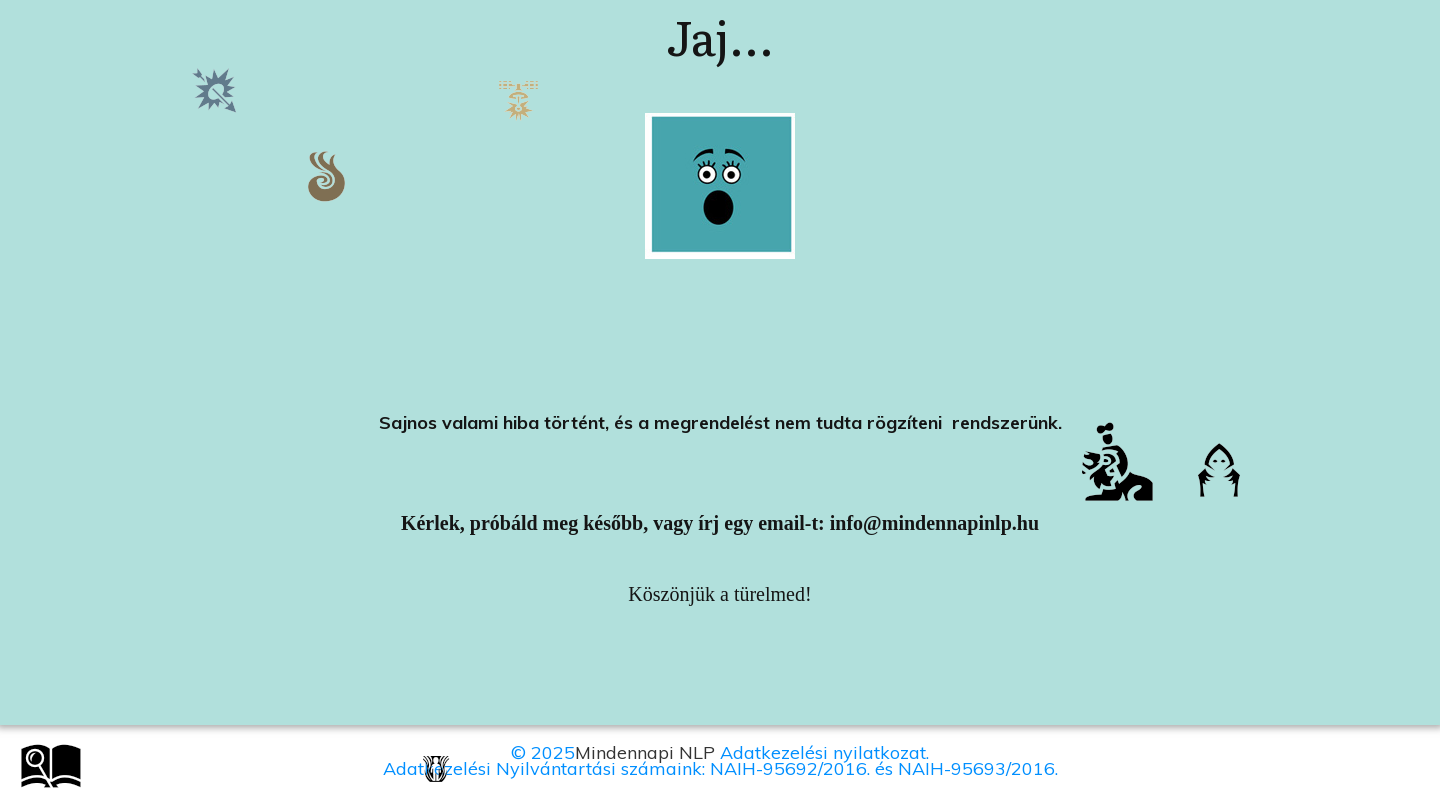 The height and width of the screenshot is (801, 1440). What do you see at coordinates (1113, 461) in the screenshot?
I see `strength tarot card icon` at bounding box center [1113, 461].